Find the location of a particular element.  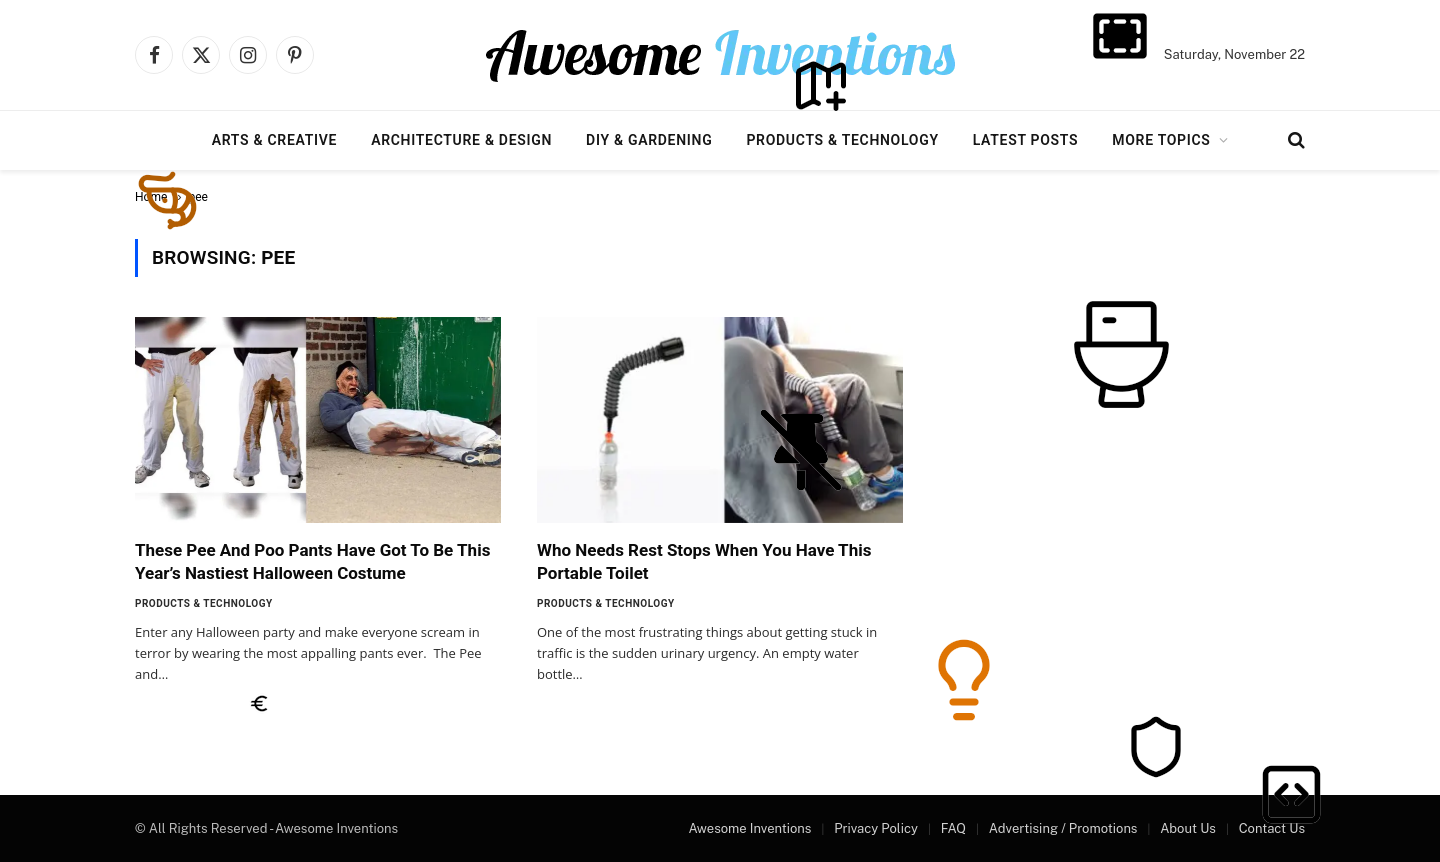

add a new location to the map is located at coordinates (821, 86).